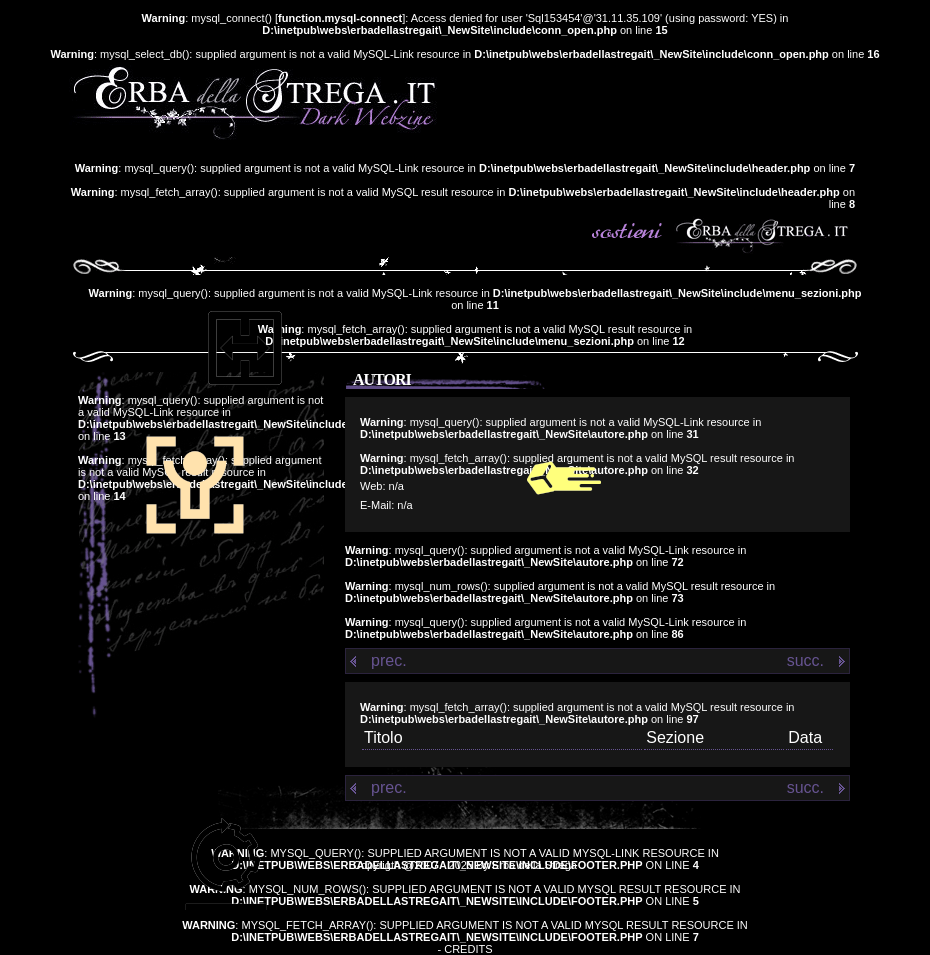 This screenshot has width=930, height=955. I want to click on split table cells horizontally, so click(245, 348).